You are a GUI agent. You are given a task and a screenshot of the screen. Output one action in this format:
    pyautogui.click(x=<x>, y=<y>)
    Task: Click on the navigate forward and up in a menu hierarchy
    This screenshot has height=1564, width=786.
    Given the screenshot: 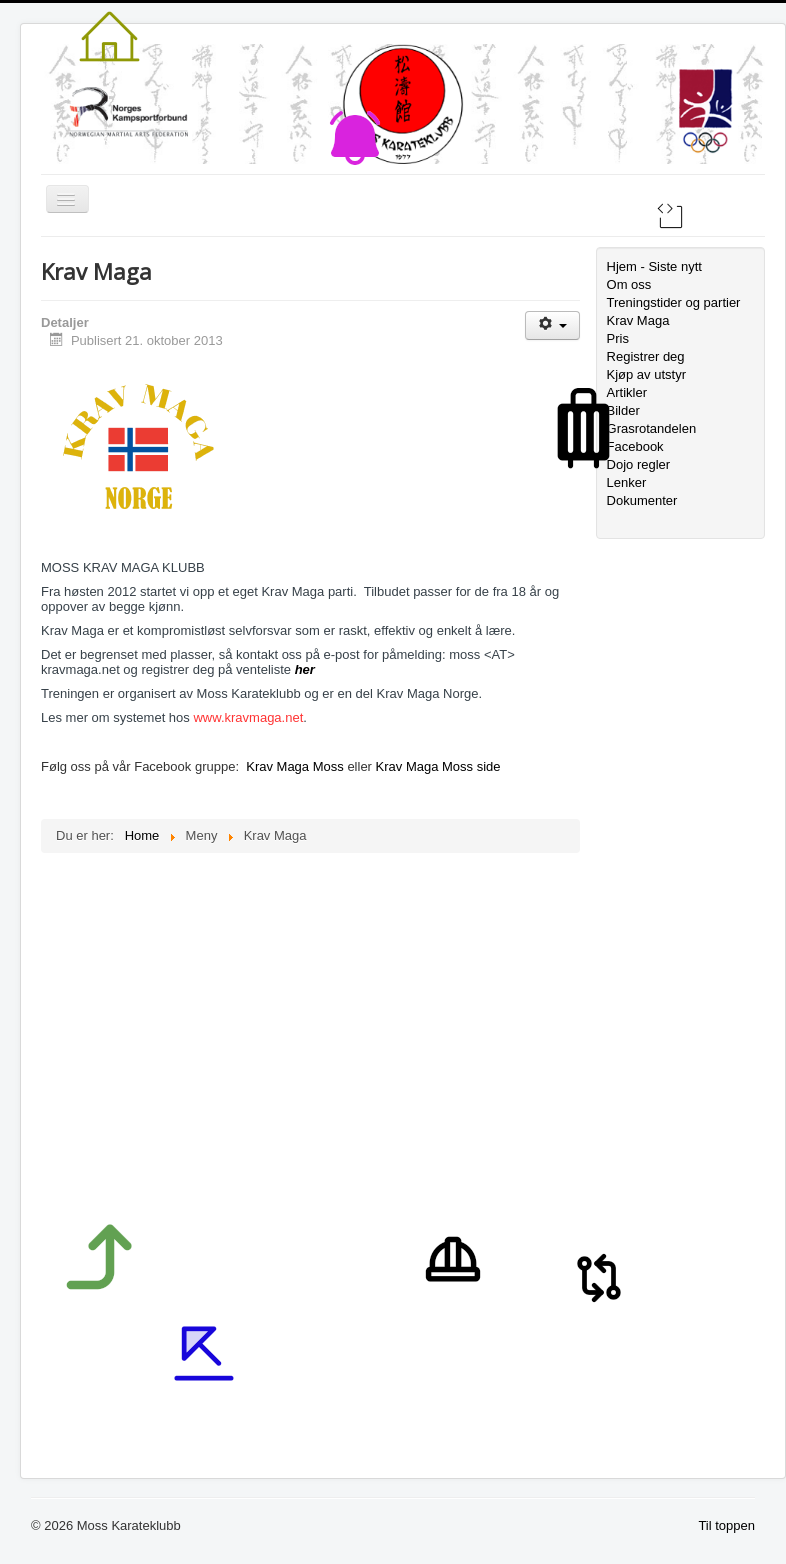 What is the action you would take?
    pyautogui.click(x=97, y=1259)
    